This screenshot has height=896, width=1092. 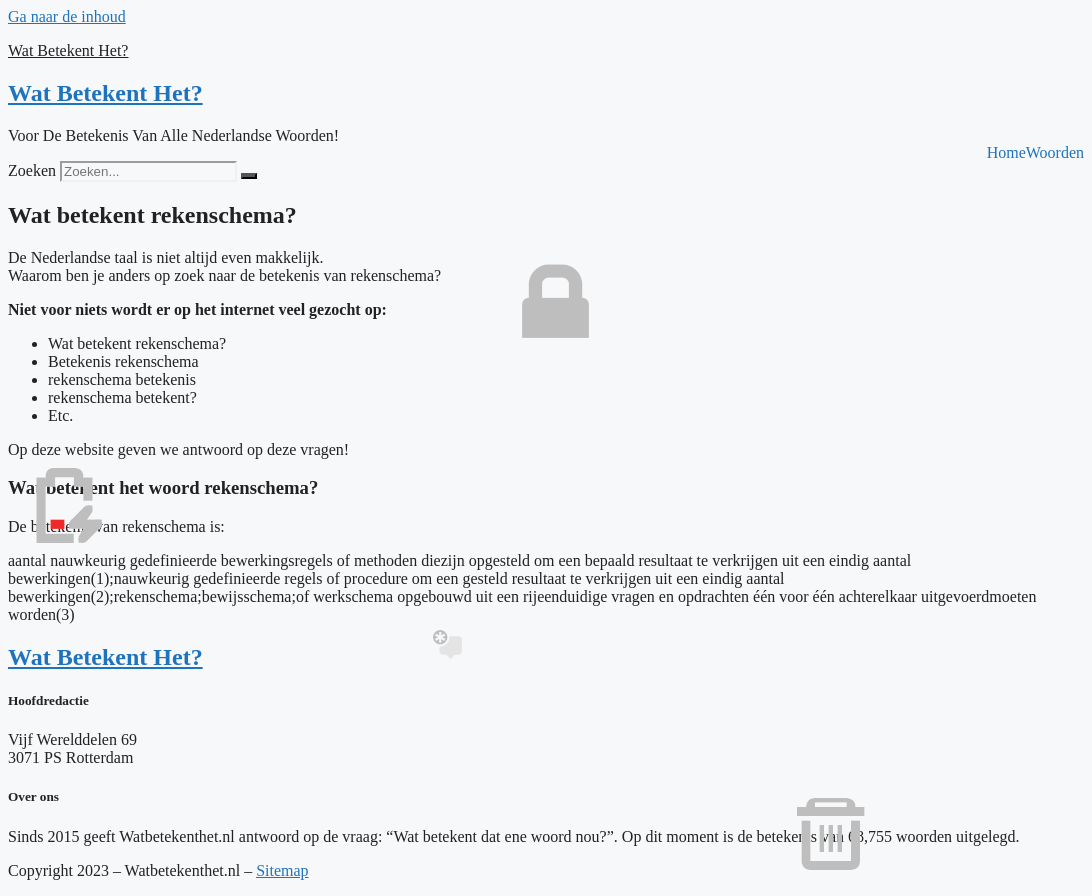 What do you see at coordinates (64, 505) in the screenshot?
I see `indicates low battery while charging` at bounding box center [64, 505].